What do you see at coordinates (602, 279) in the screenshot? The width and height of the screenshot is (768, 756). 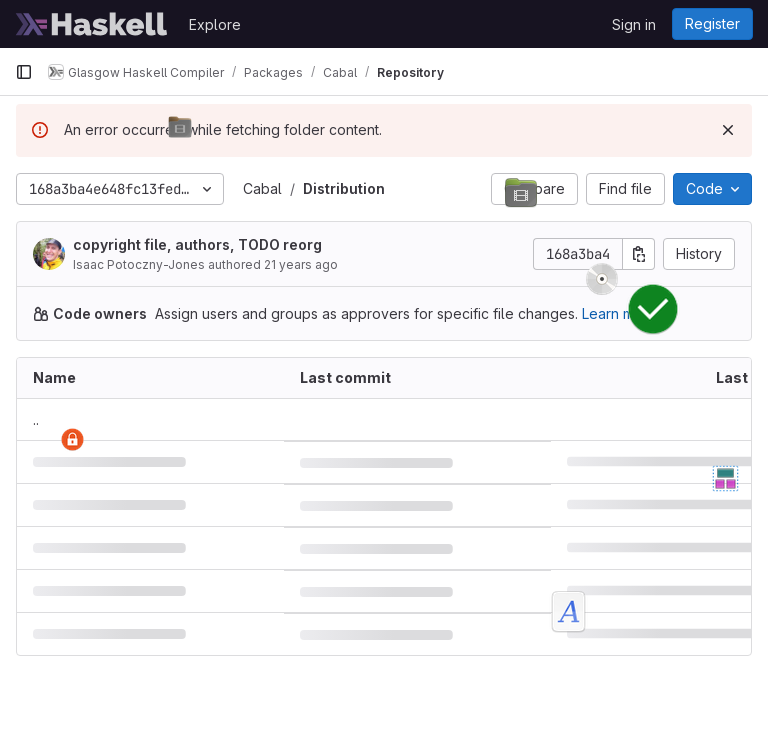 I see `access CD-ROM drive or optical disc contents` at bounding box center [602, 279].